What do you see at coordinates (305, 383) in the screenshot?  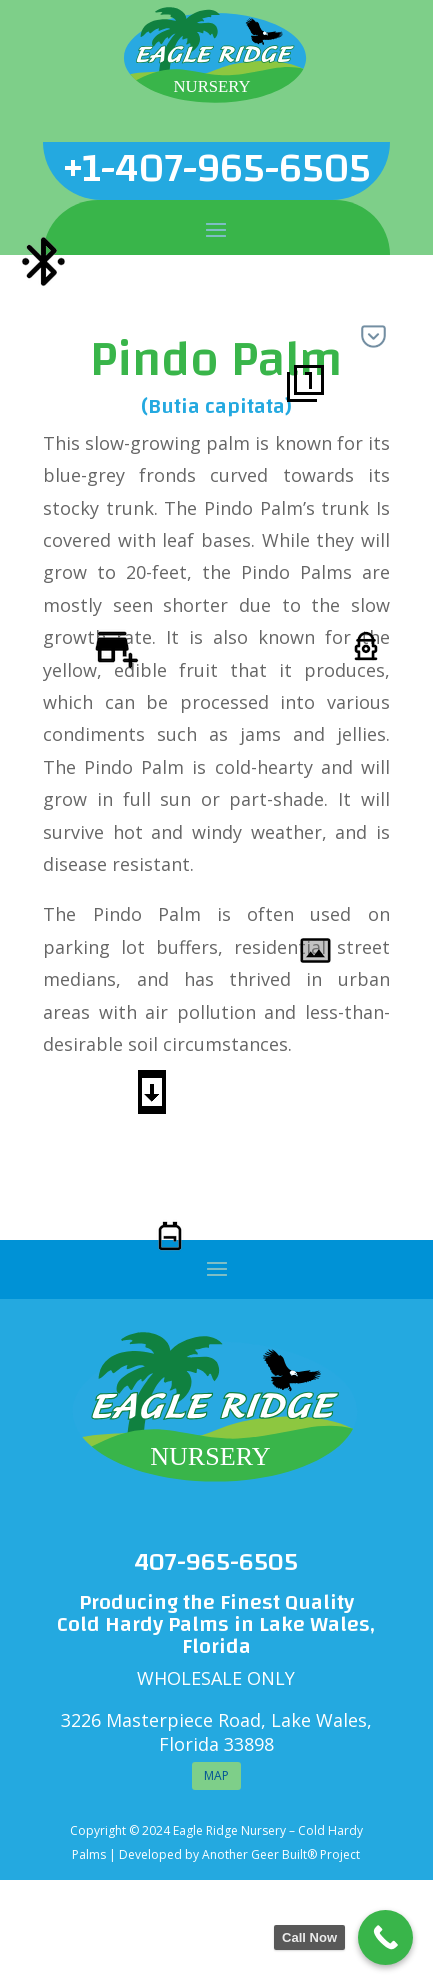 I see `indicates first item in a numbered sequence or filter` at bounding box center [305, 383].